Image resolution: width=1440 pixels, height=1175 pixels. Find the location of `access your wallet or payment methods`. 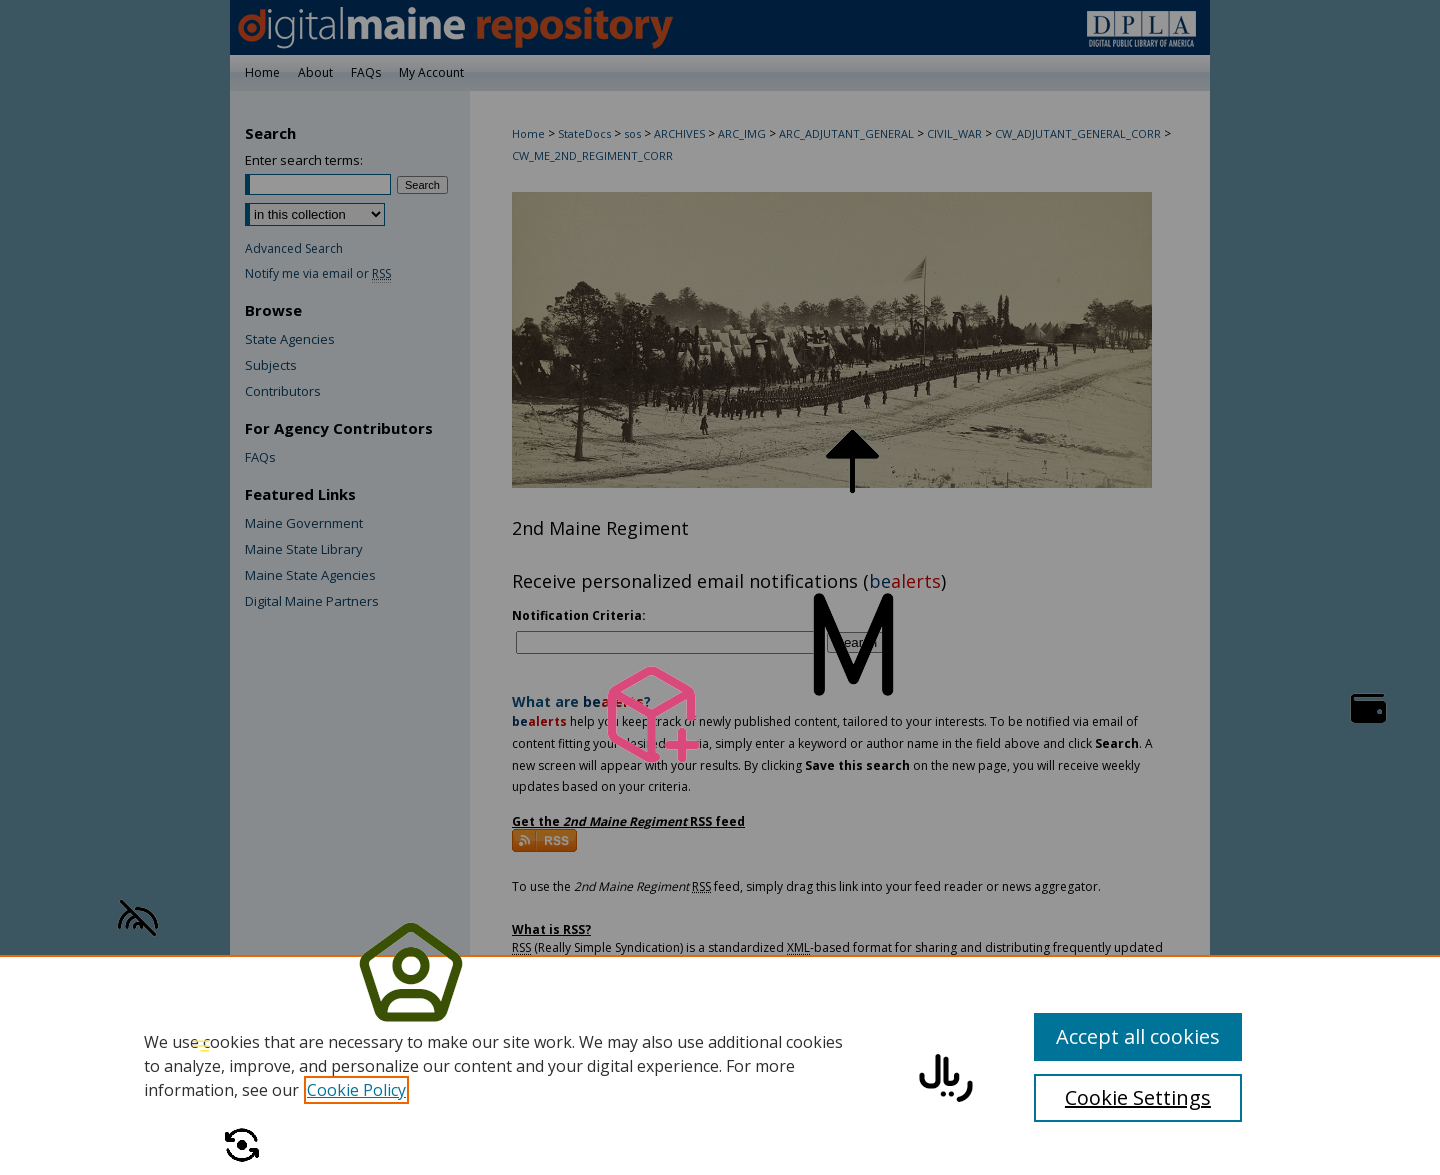

access your wallet or payment methods is located at coordinates (1368, 709).